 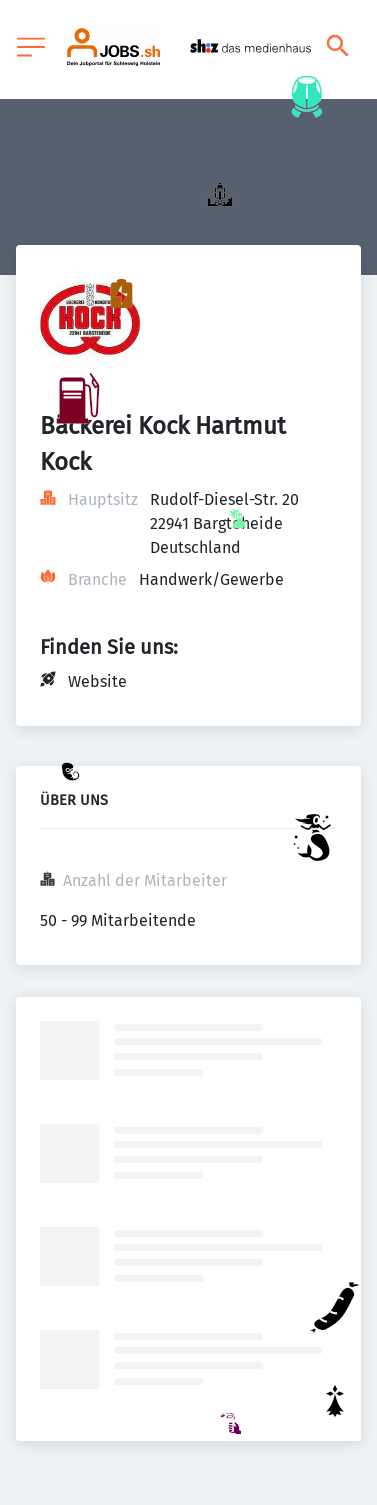 I want to click on food item in a cooking or recipe game, so click(x=334, y=1307).